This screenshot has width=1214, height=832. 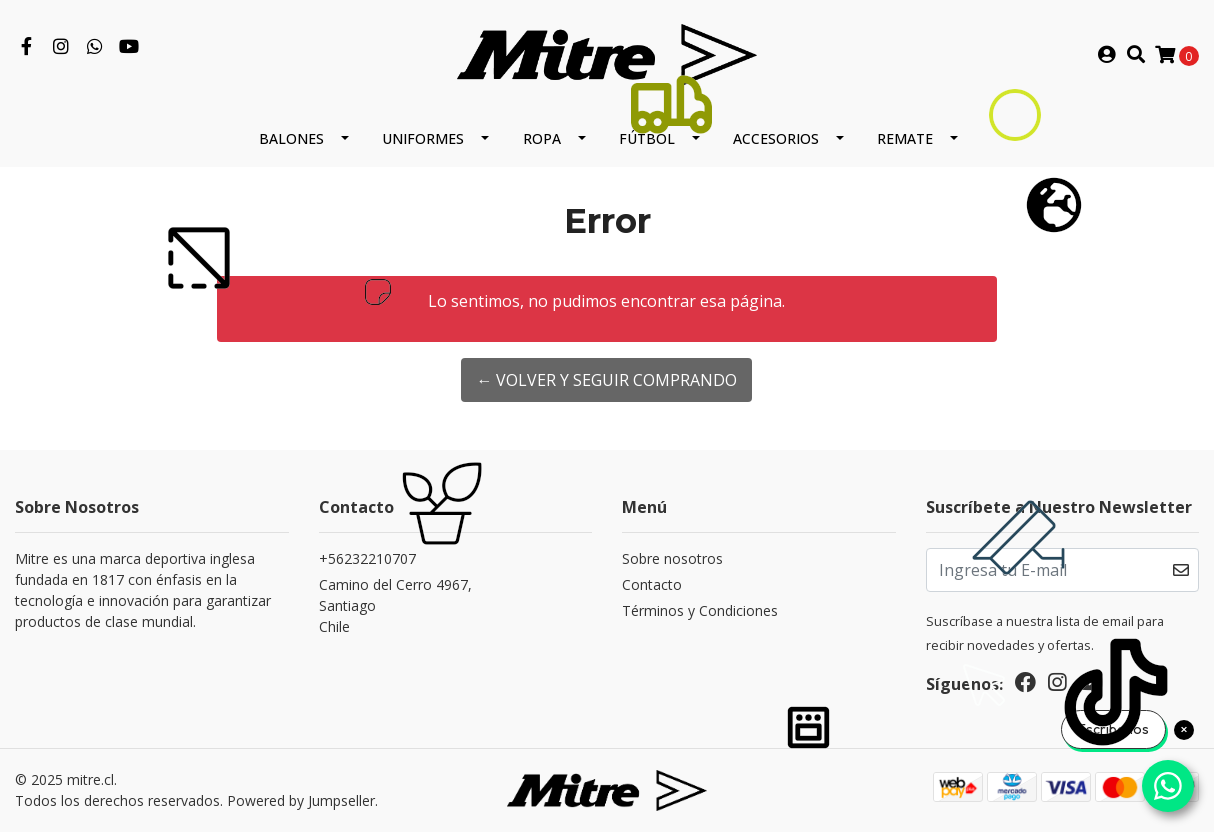 What do you see at coordinates (1054, 205) in the screenshot?
I see `select europe as your region` at bounding box center [1054, 205].